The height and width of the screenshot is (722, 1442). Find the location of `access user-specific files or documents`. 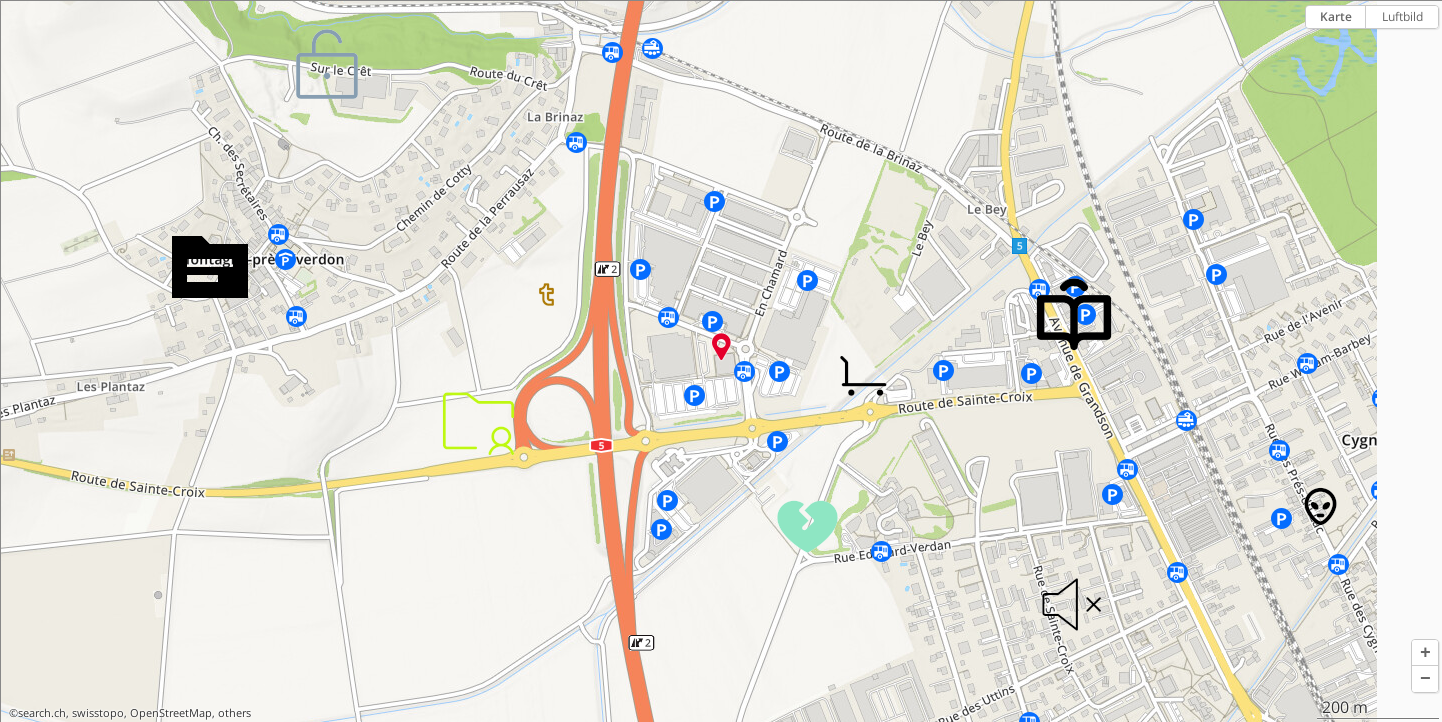

access user-specific files or documents is located at coordinates (478, 419).